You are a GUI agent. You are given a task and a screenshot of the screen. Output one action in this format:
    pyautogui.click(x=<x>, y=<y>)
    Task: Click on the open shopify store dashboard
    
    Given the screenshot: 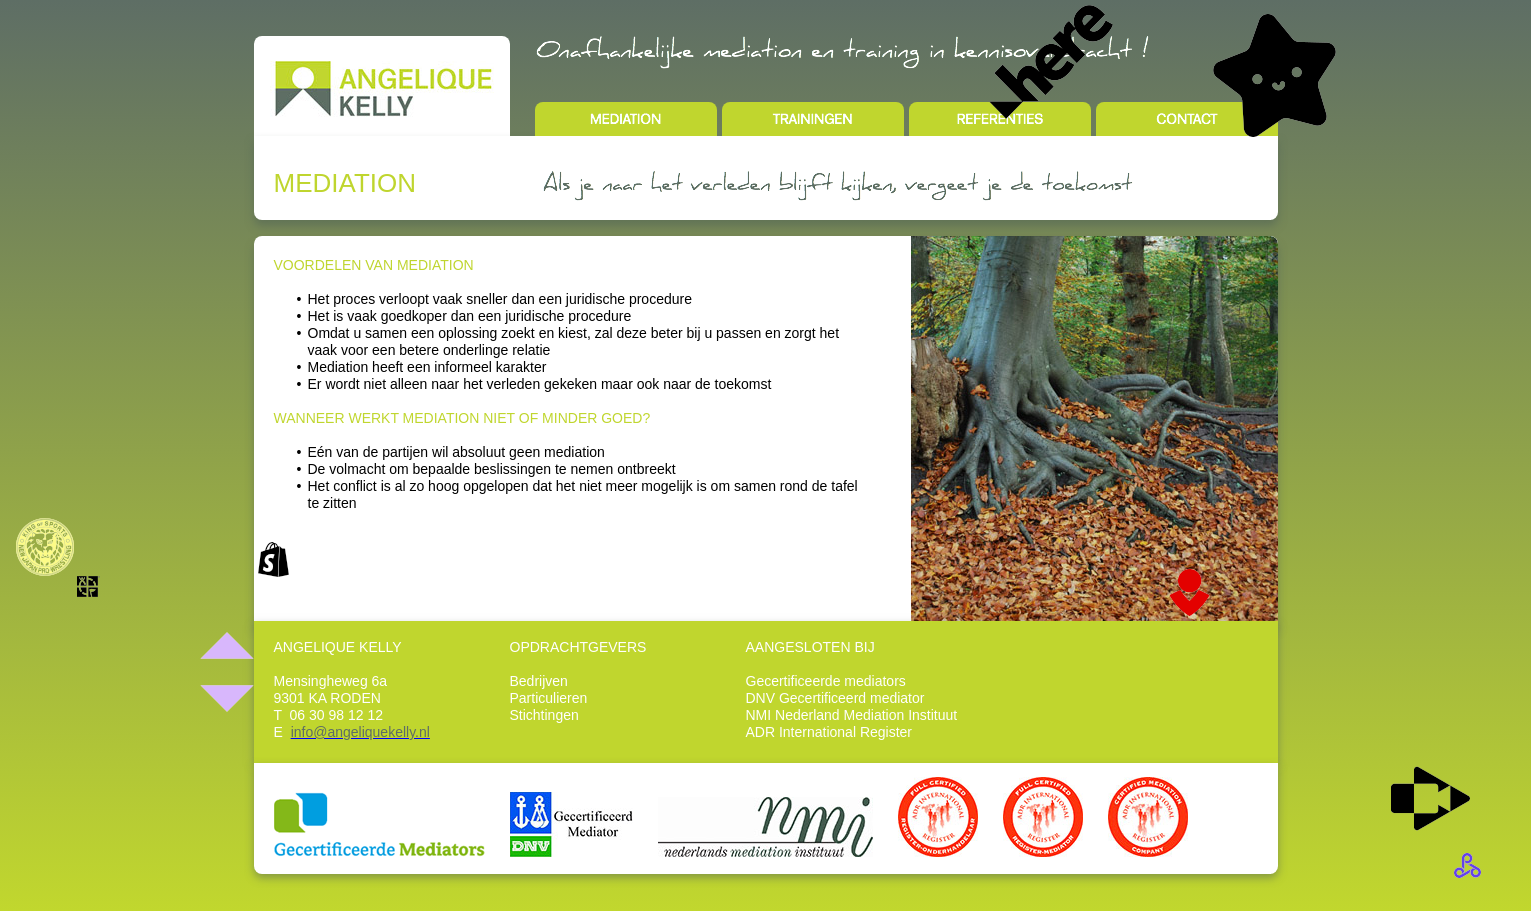 What is the action you would take?
    pyautogui.click(x=273, y=559)
    